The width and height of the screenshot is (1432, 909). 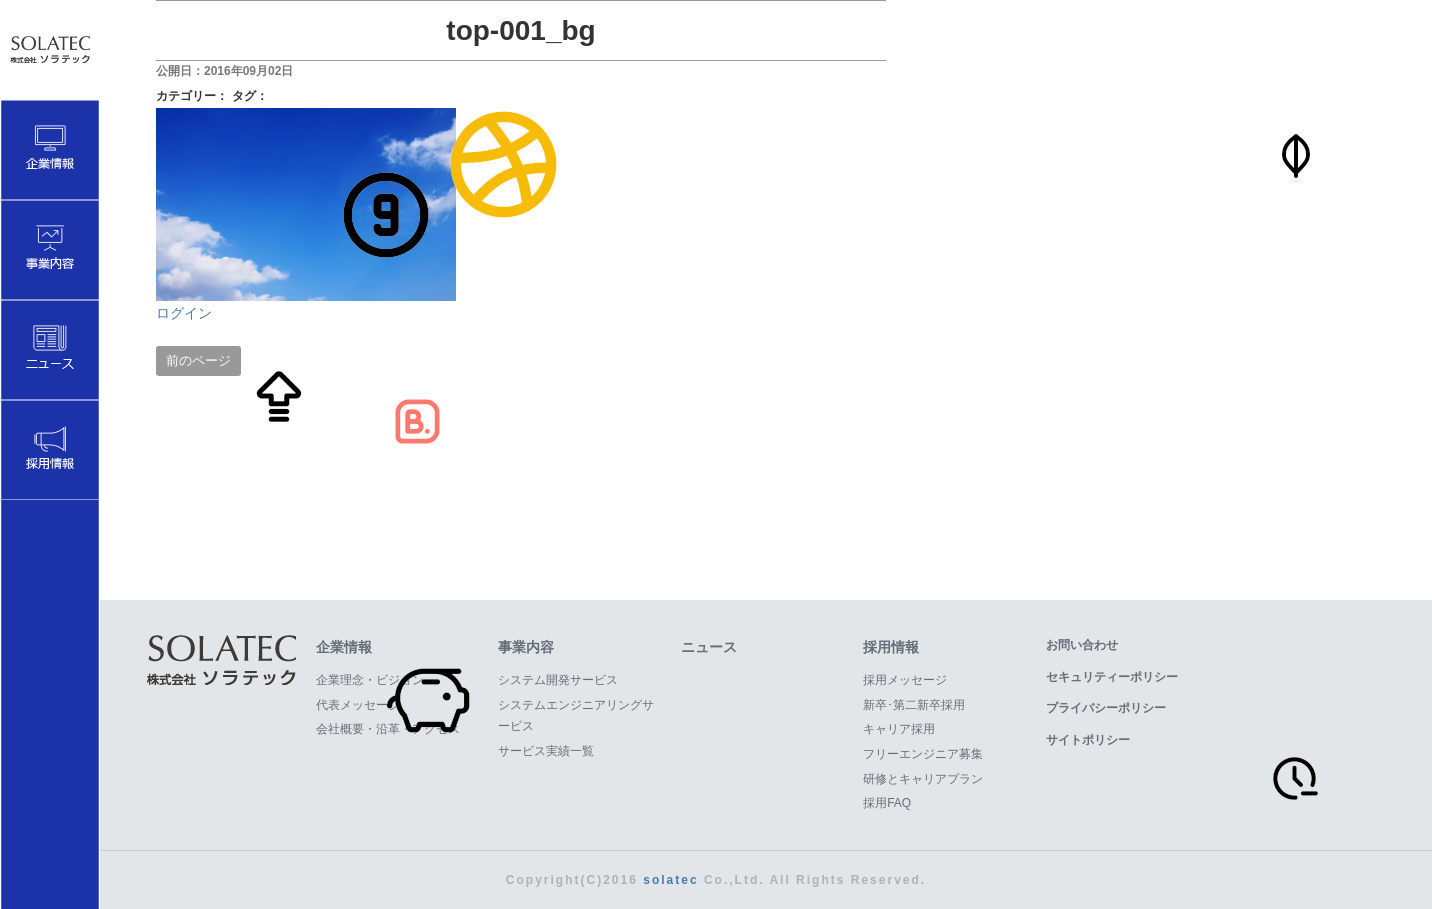 I want to click on upload multiple files or items, so click(x=279, y=396).